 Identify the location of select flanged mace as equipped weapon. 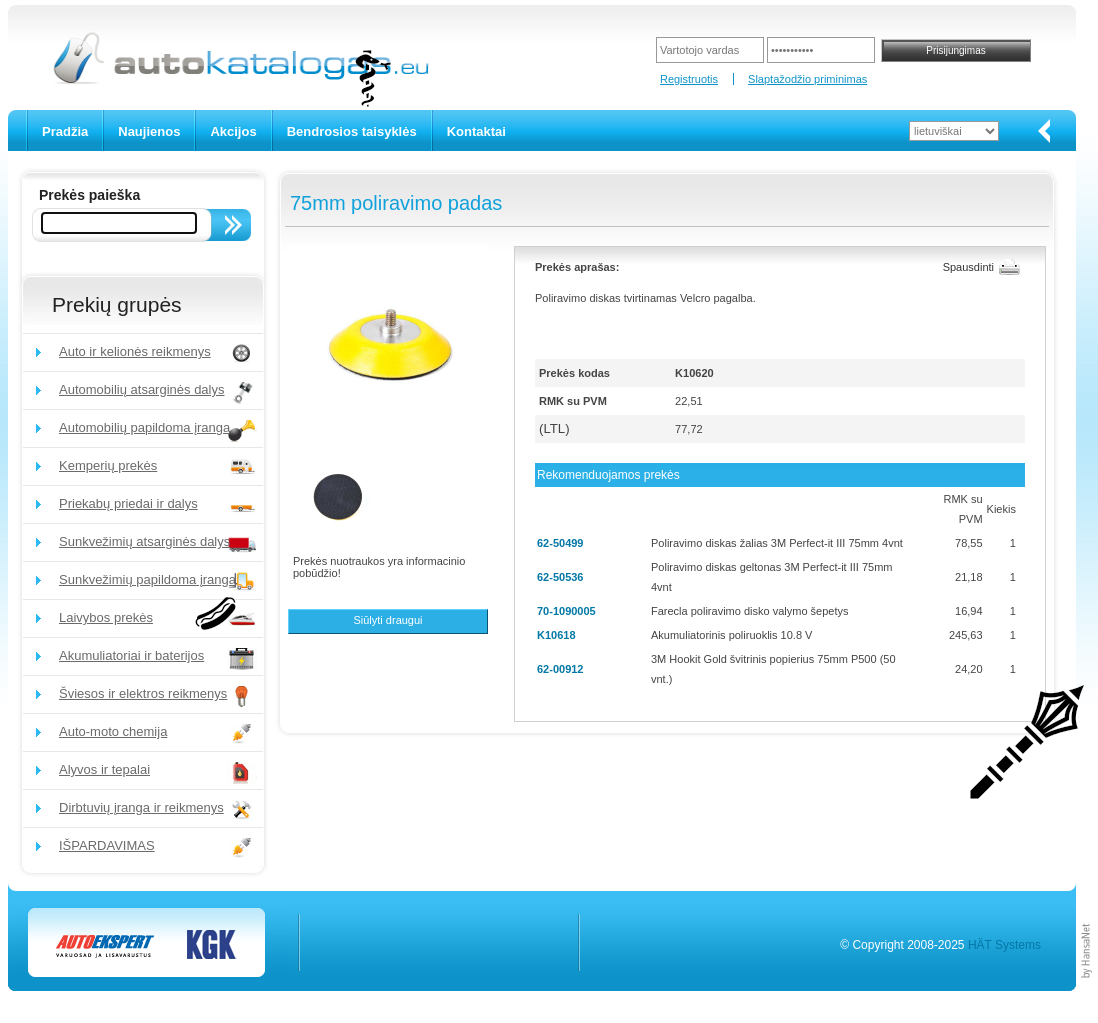
(1028, 741).